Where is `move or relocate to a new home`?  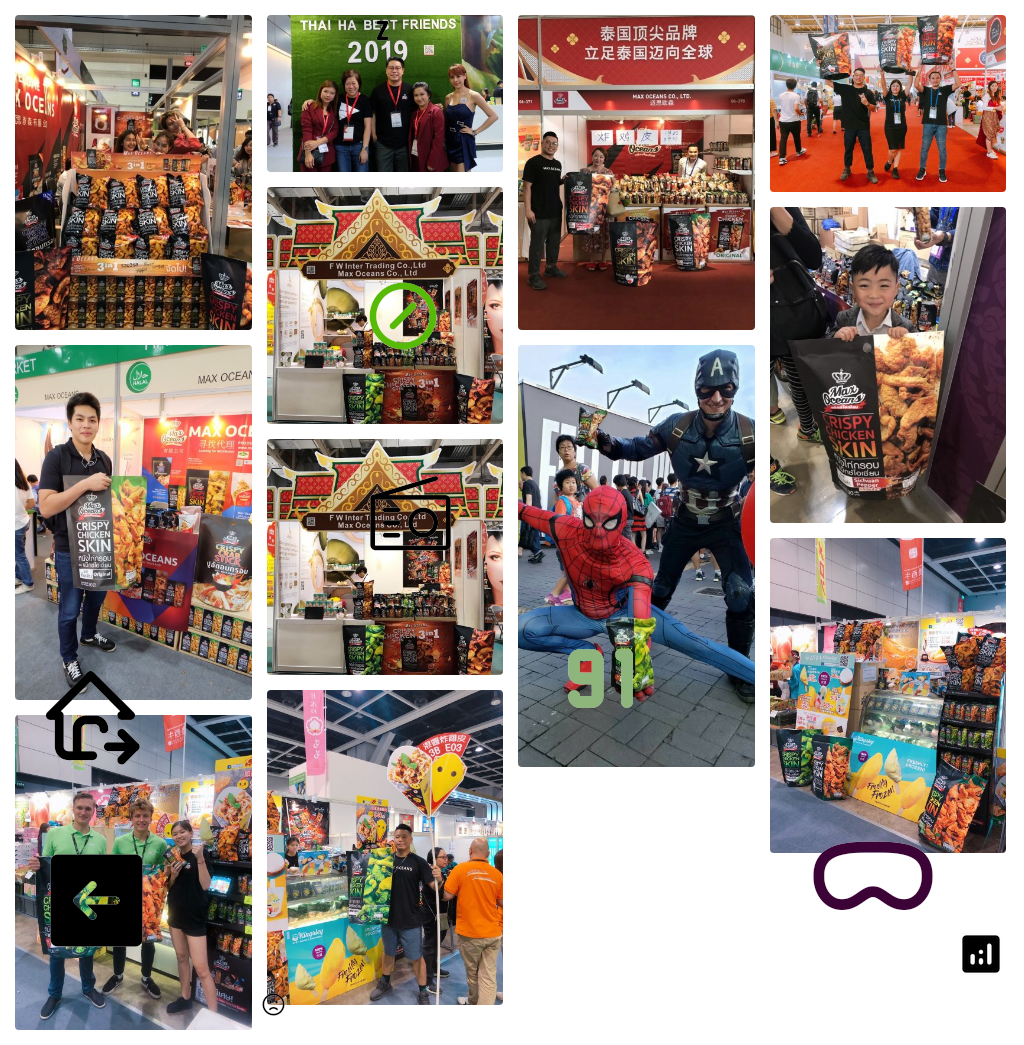 move or relocate to a new home is located at coordinates (90, 715).